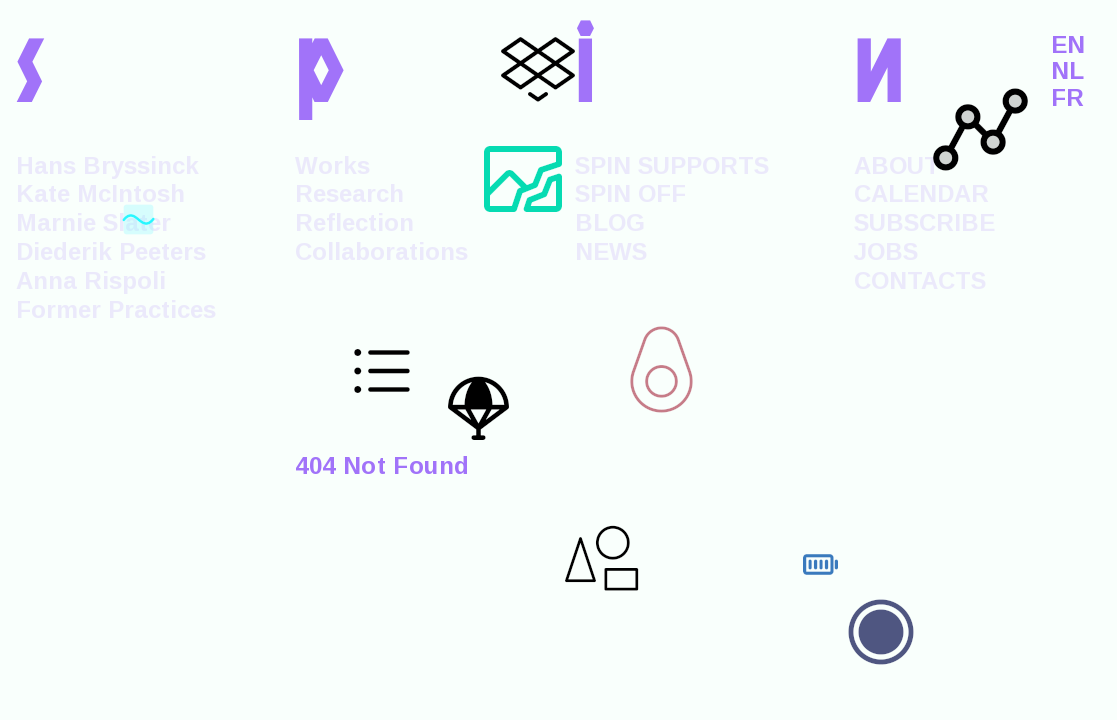  I want to click on indicates healthy or vegetarian food options, so click(661, 369).